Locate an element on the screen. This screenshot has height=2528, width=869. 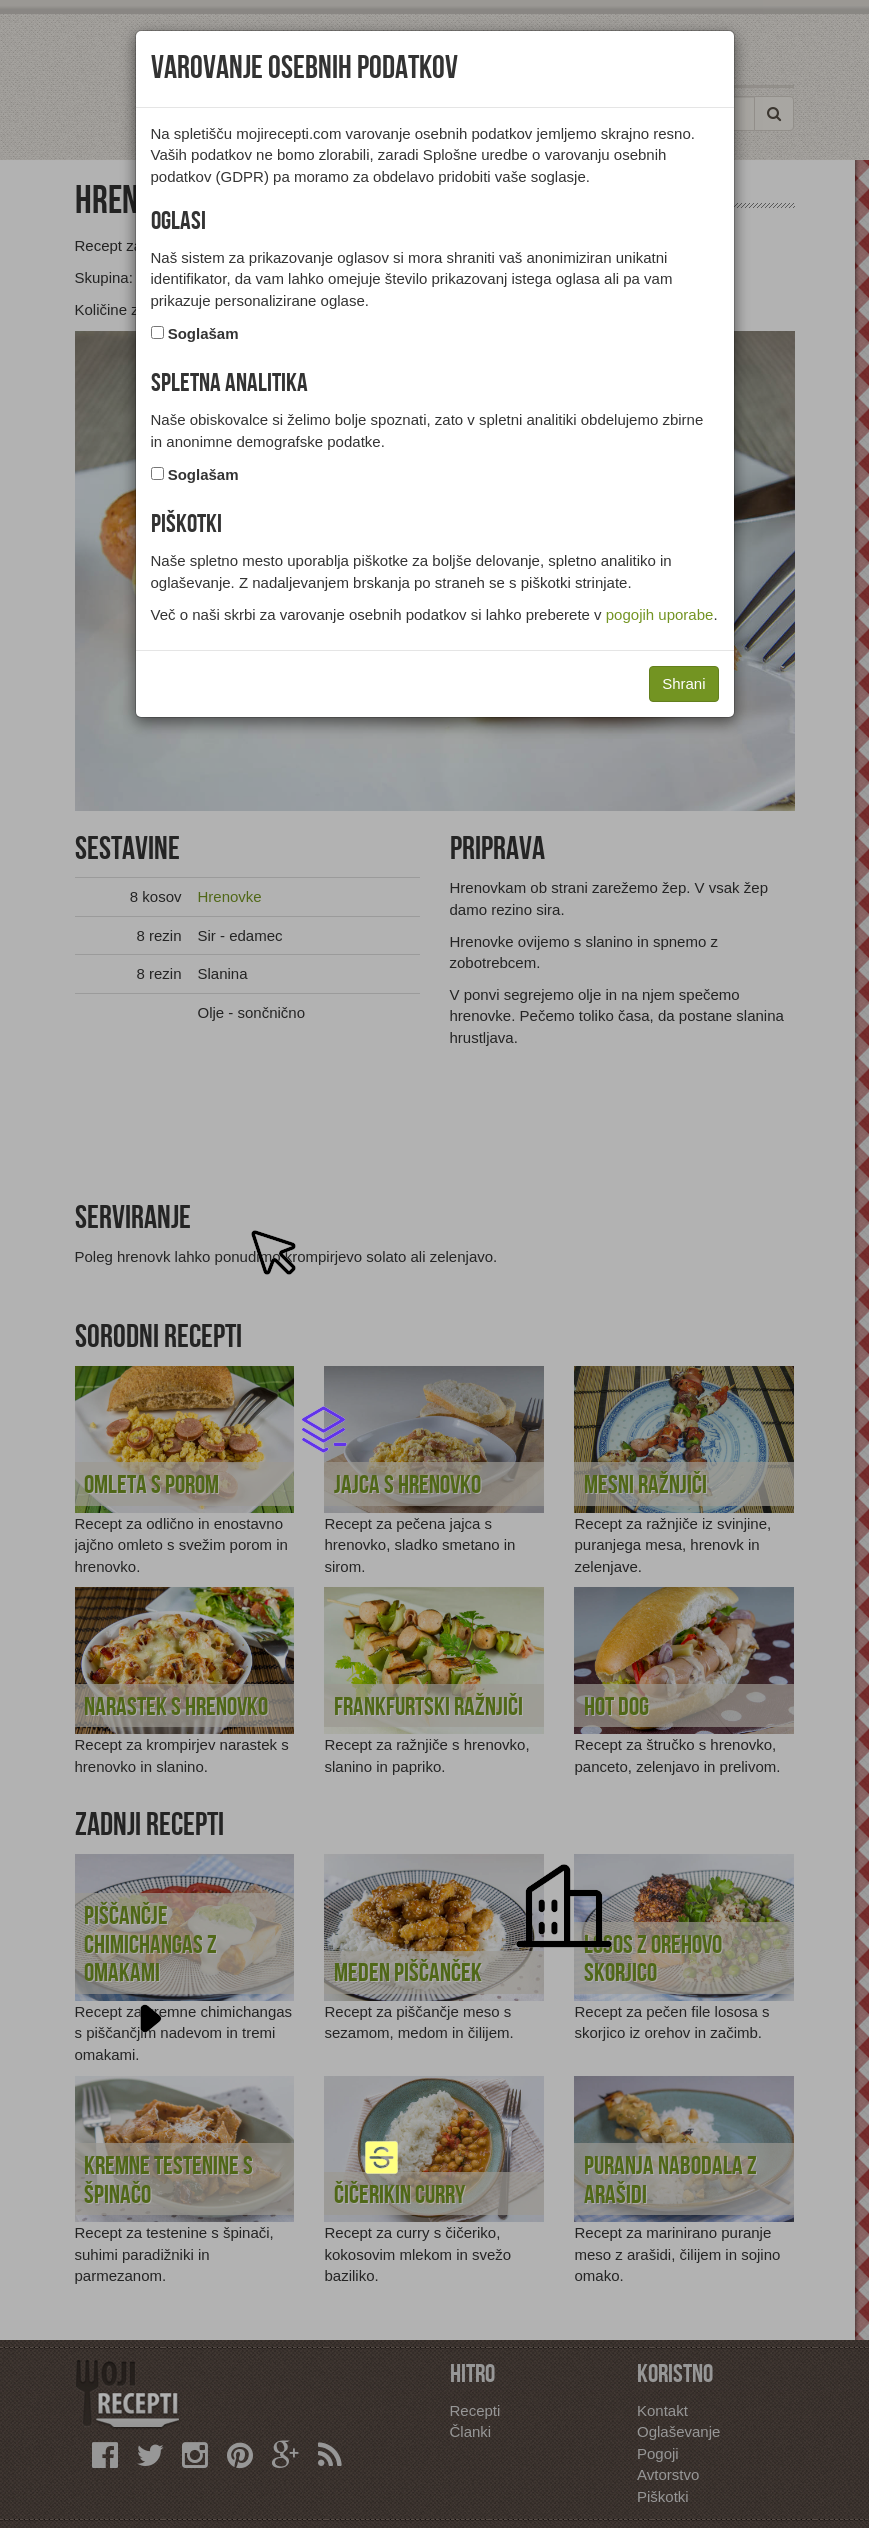
remove a layer from the stack is located at coordinates (323, 1429).